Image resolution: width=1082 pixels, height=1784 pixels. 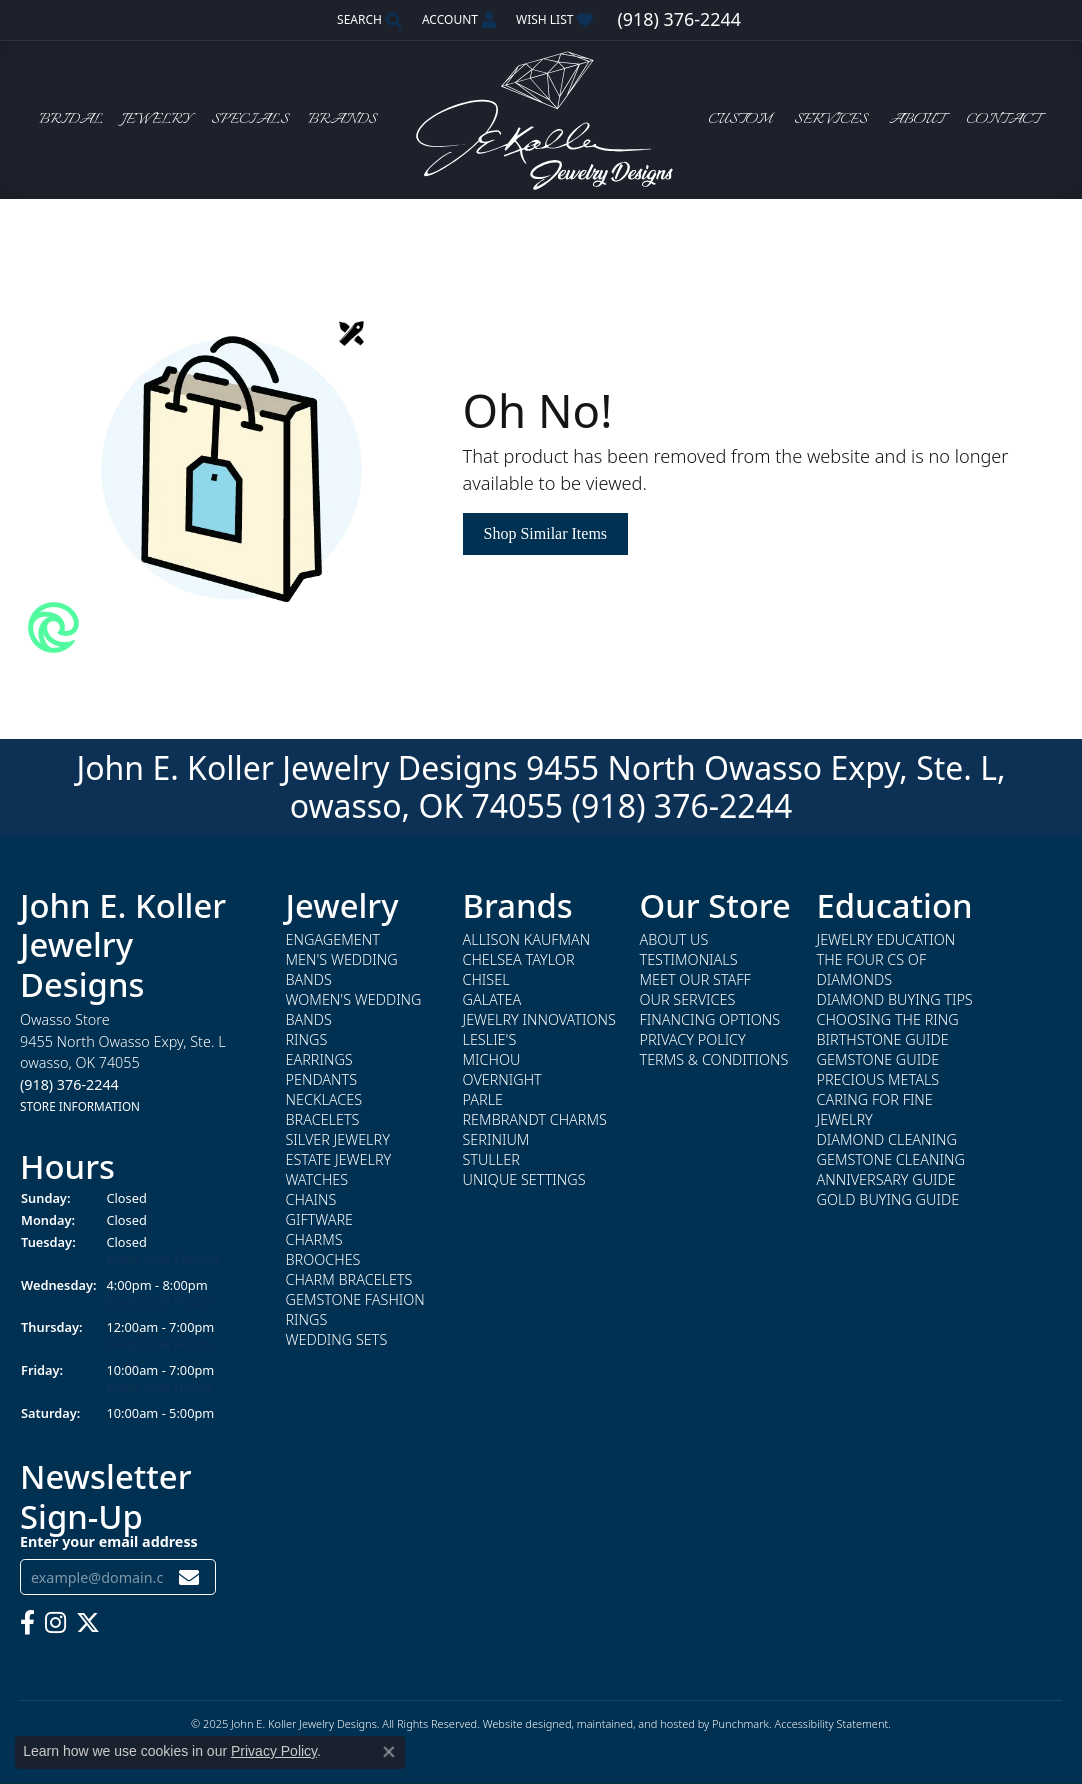 What do you see at coordinates (53, 627) in the screenshot?
I see `open Microsoft Edge browser` at bounding box center [53, 627].